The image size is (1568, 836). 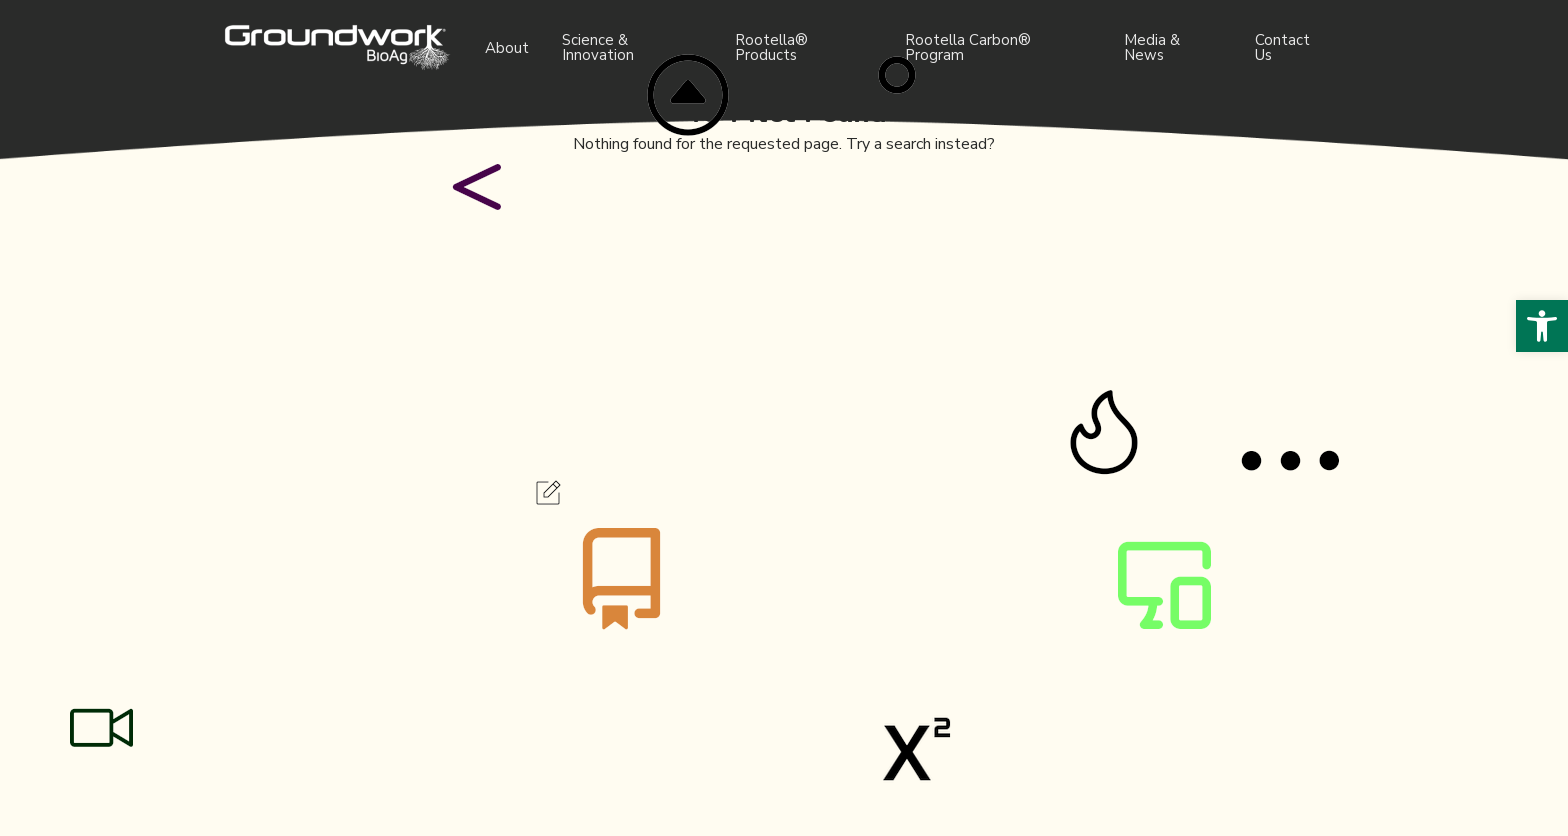 What do you see at coordinates (688, 95) in the screenshot?
I see `scroll to top of page` at bounding box center [688, 95].